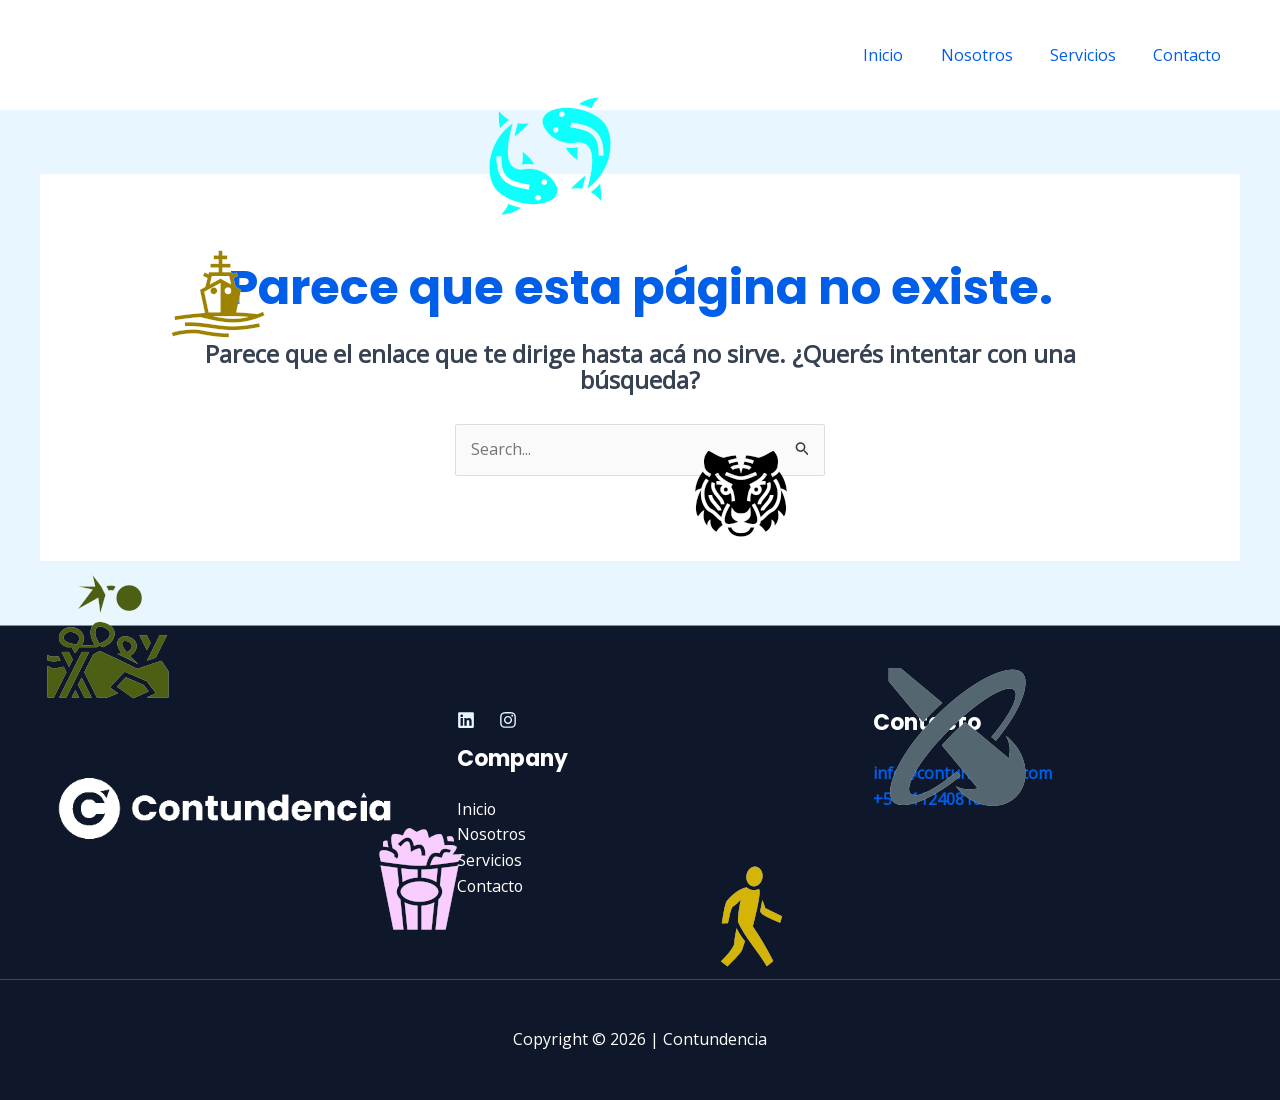 The image size is (1280, 1100). What do you see at coordinates (419, 879) in the screenshot?
I see `browse movies or entertainment content` at bounding box center [419, 879].